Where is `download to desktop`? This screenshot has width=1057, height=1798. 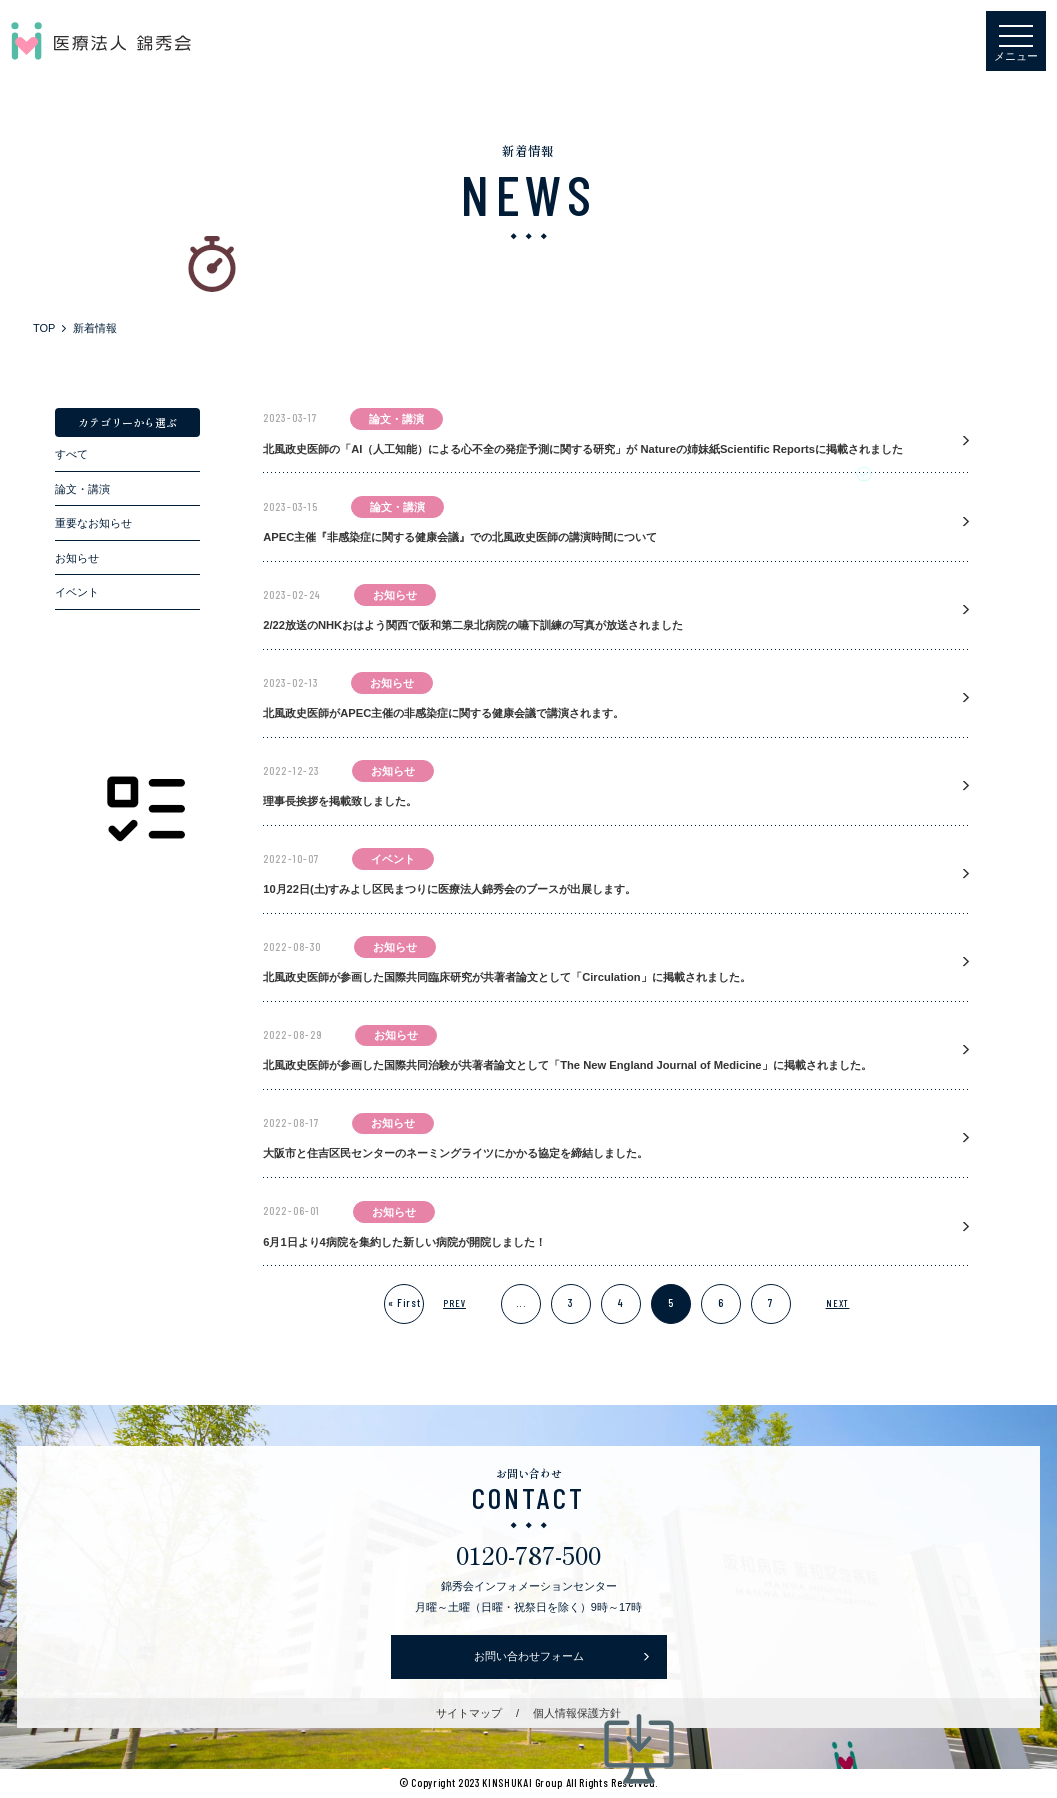
download to desktop is located at coordinates (639, 1752).